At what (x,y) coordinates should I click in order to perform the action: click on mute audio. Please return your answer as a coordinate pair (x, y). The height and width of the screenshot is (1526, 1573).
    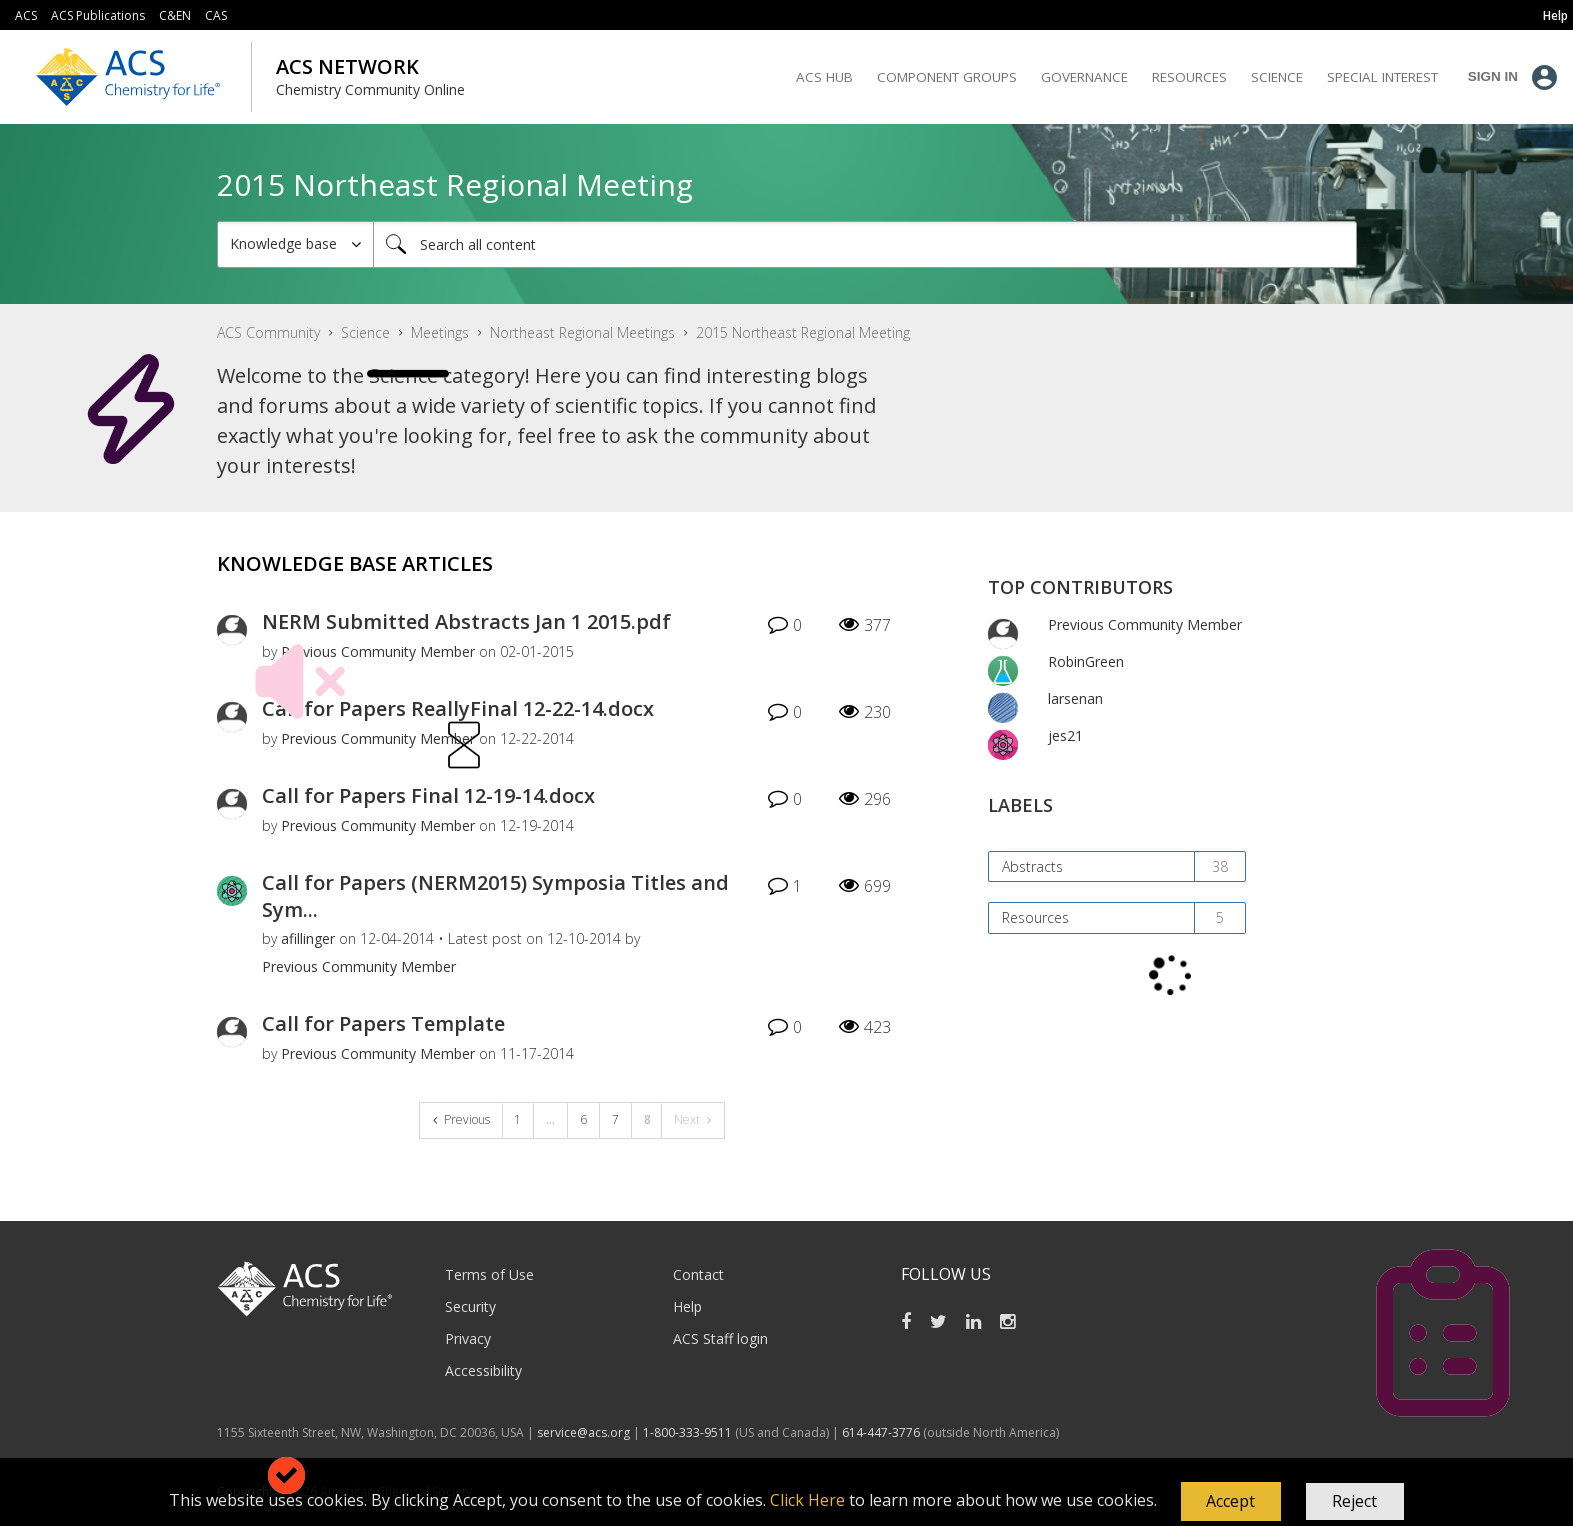
    Looking at the image, I should click on (303, 681).